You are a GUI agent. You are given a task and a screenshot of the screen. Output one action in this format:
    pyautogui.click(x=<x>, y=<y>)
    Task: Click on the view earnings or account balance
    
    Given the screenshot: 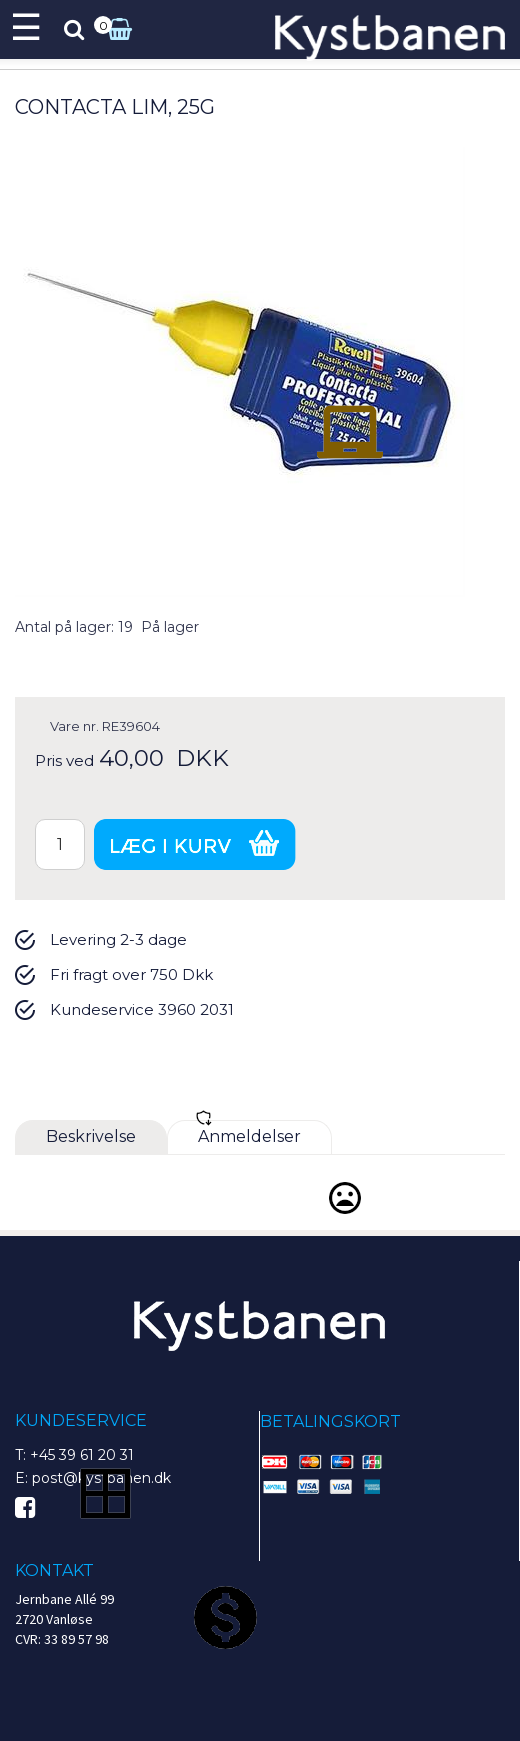 What is the action you would take?
    pyautogui.click(x=225, y=1617)
    